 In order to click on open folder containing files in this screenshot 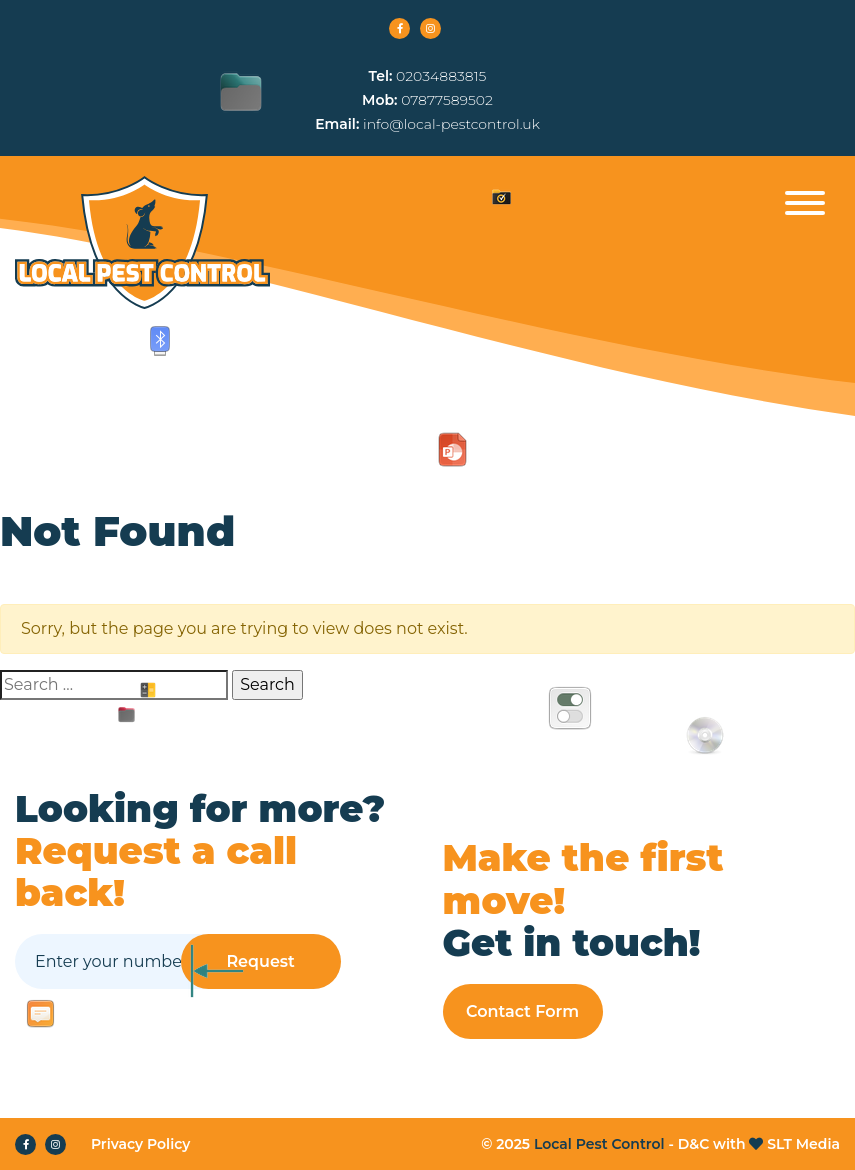, I will do `click(241, 92)`.